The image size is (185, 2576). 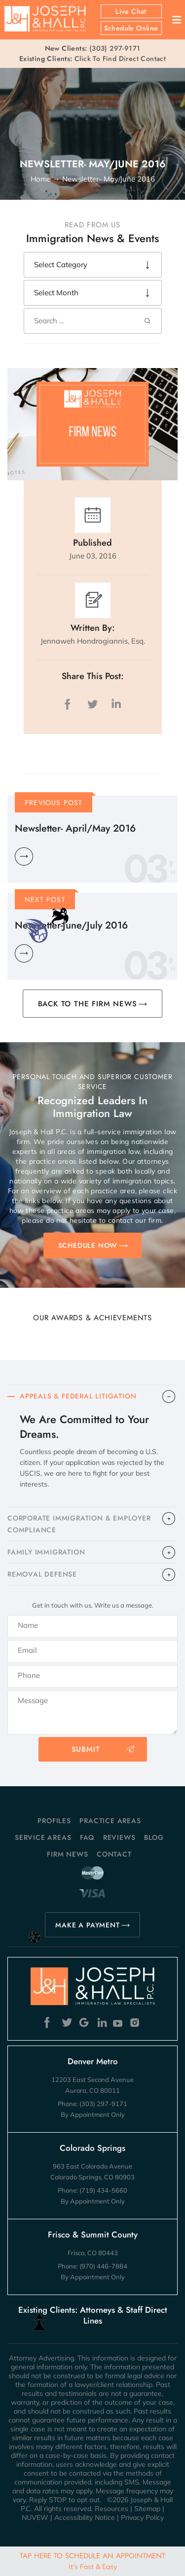 I want to click on throw charcoal or debris item, so click(x=36, y=931).